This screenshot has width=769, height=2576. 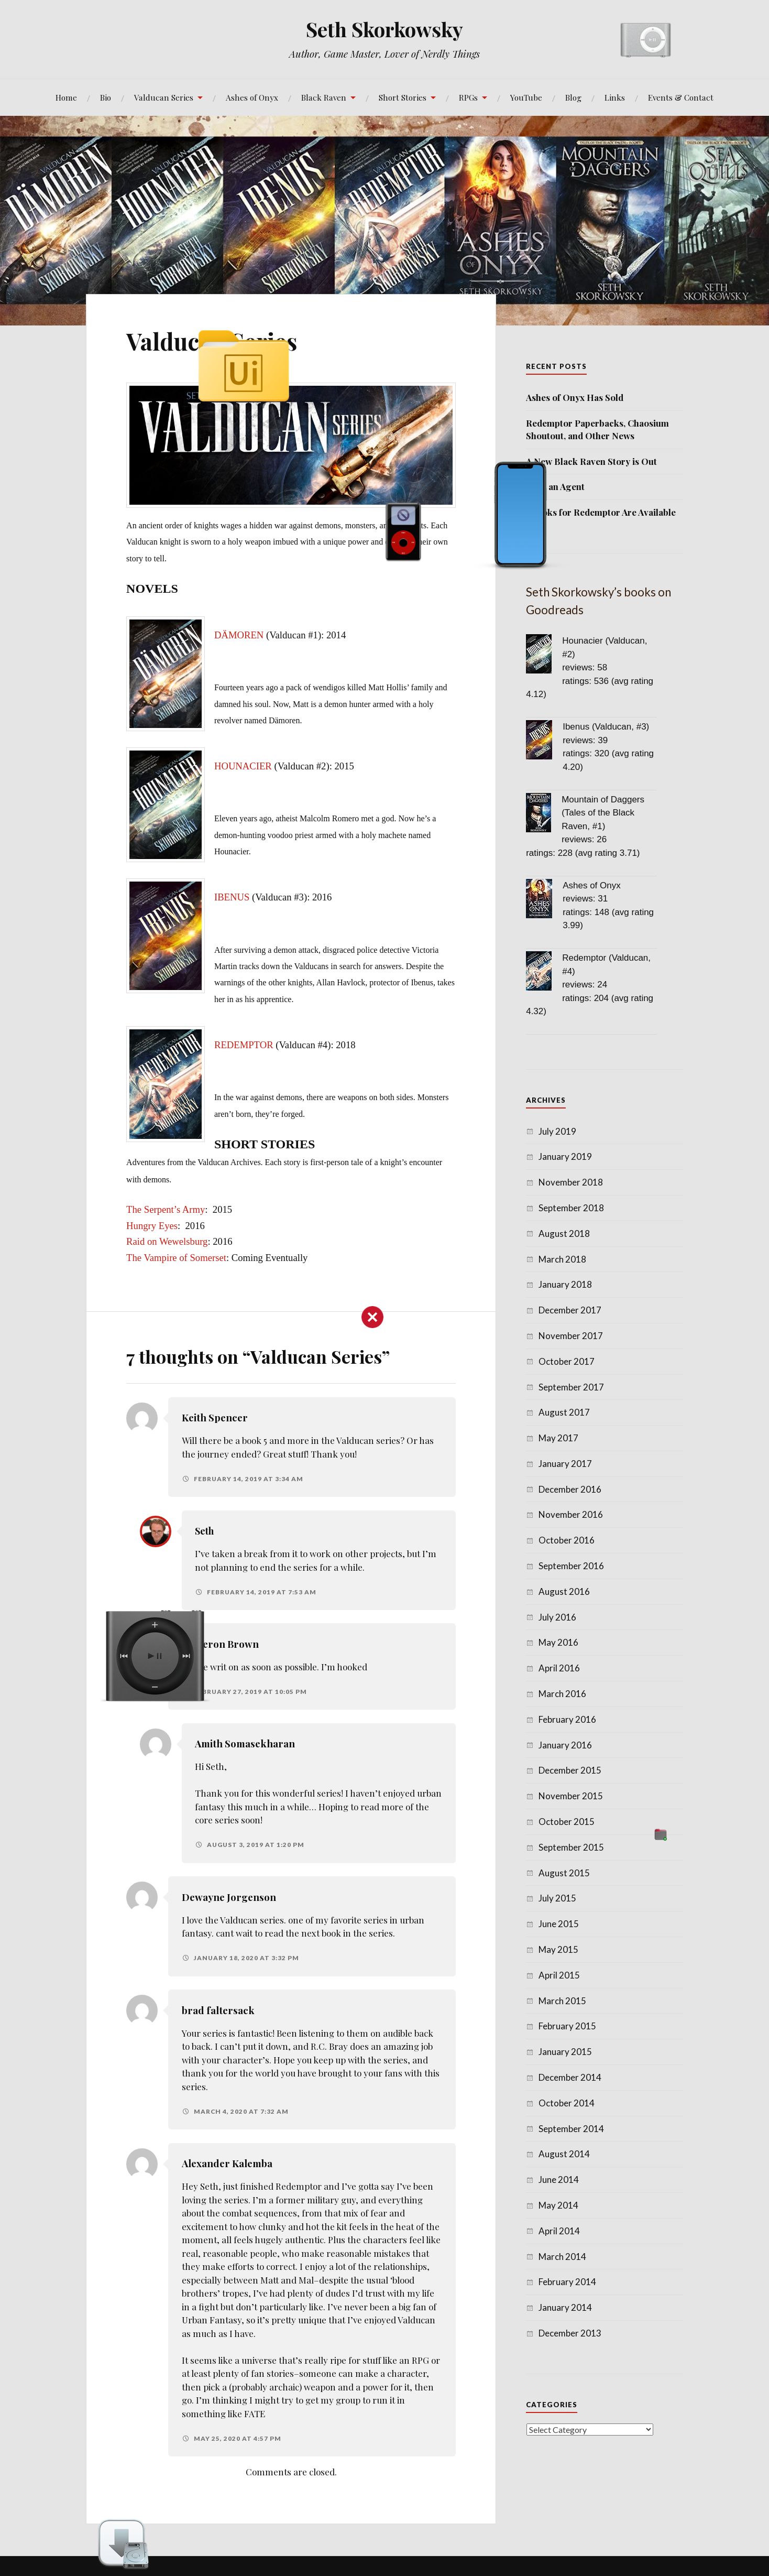 I want to click on create a new folder, so click(x=661, y=1834).